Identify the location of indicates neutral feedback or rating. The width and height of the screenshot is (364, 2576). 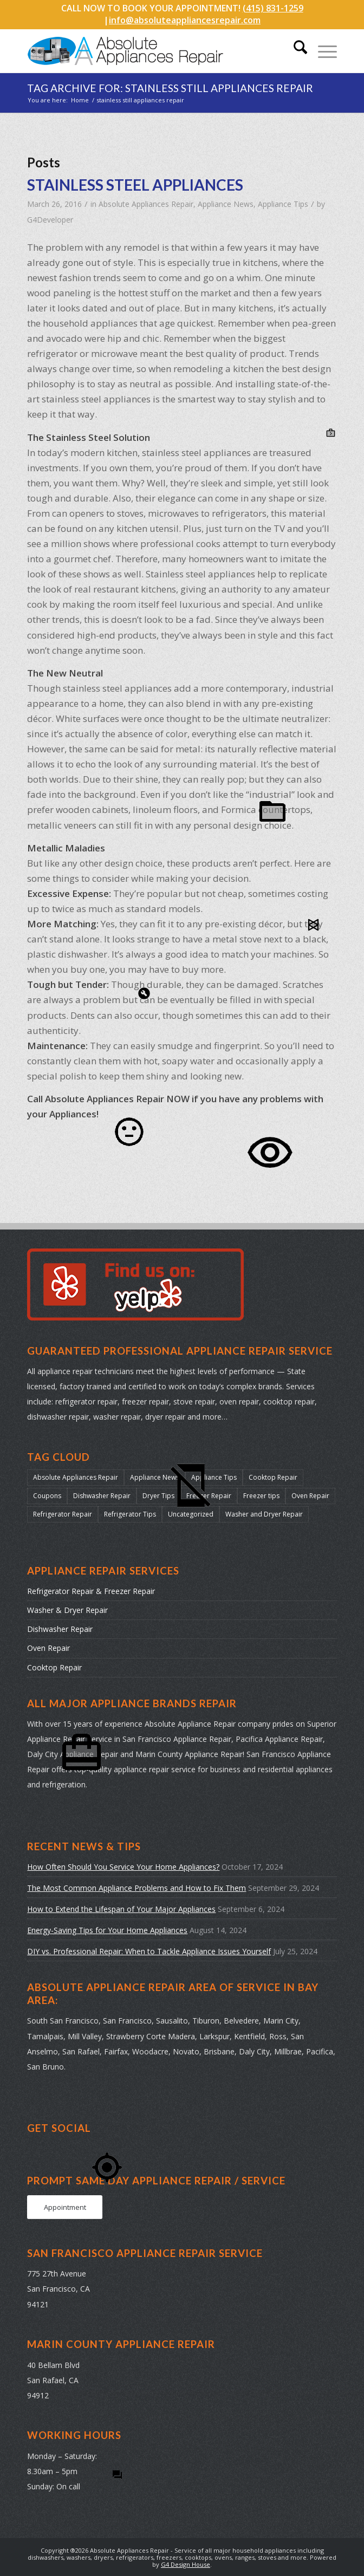
(129, 1131).